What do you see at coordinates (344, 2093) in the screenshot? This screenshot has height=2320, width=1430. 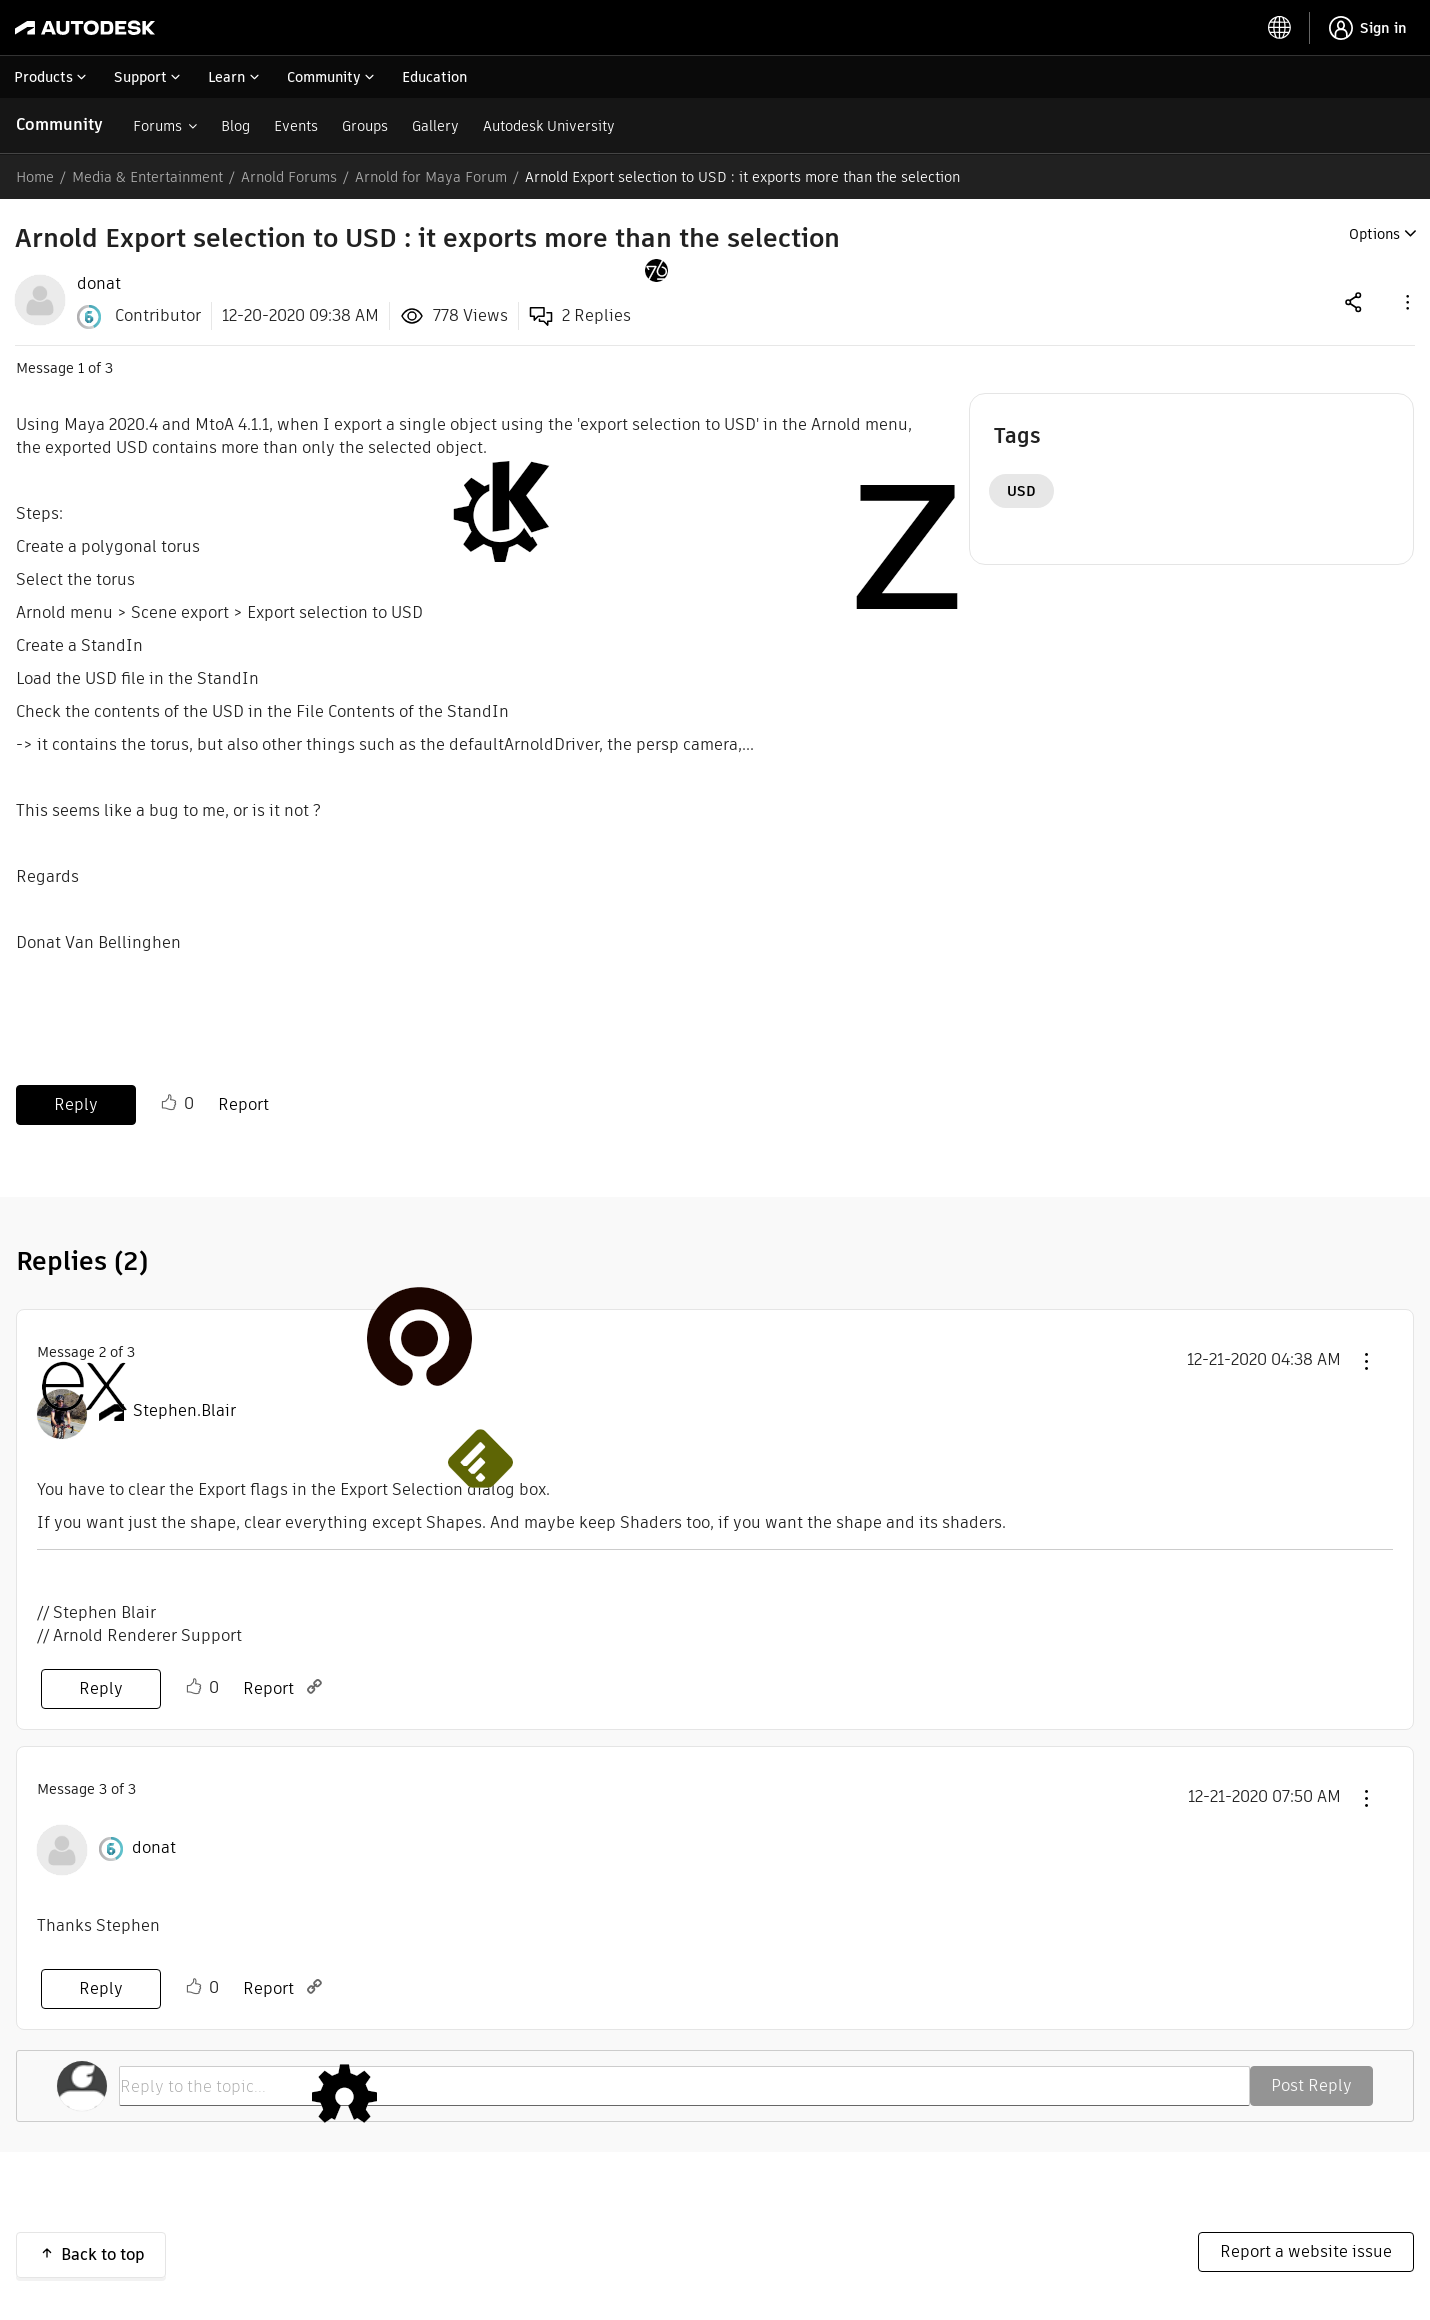 I see `open source hardware logo` at bounding box center [344, 2093].